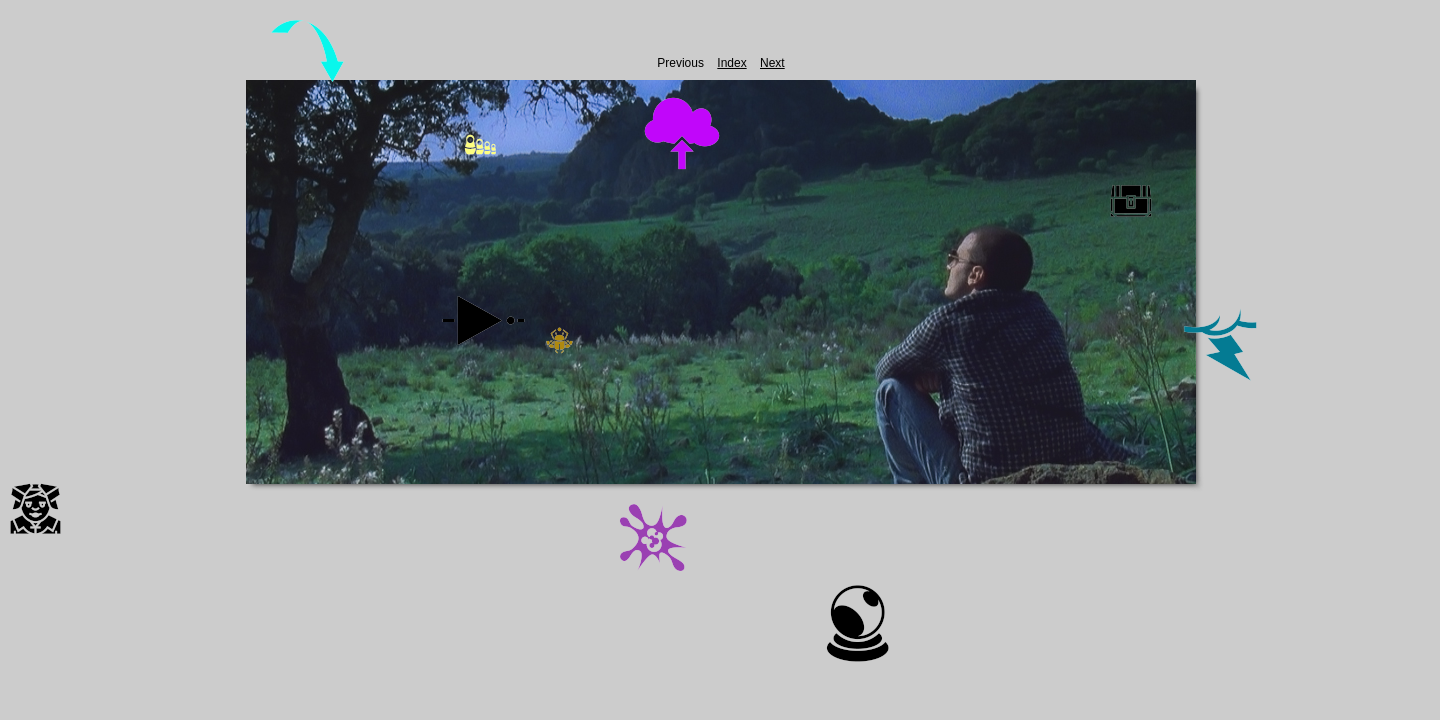  I want to click on upload file to cloud storage, so click(682, 133).